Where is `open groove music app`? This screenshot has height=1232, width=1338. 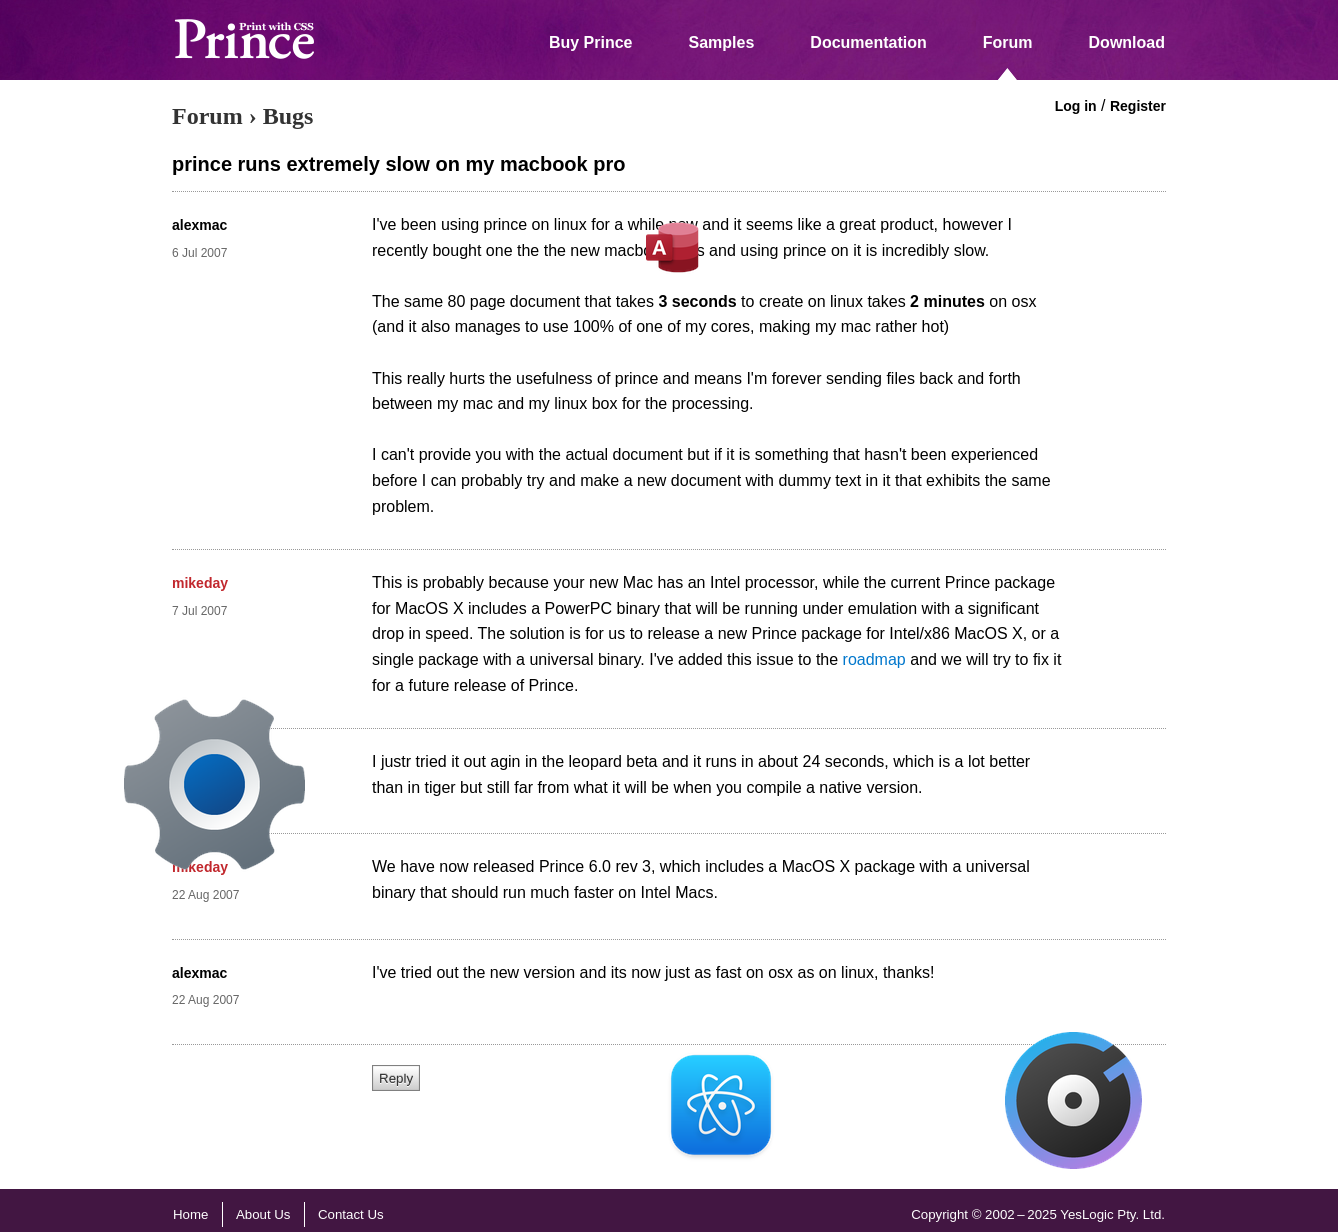
open groove music app is located at coordinates (1073, 1100).